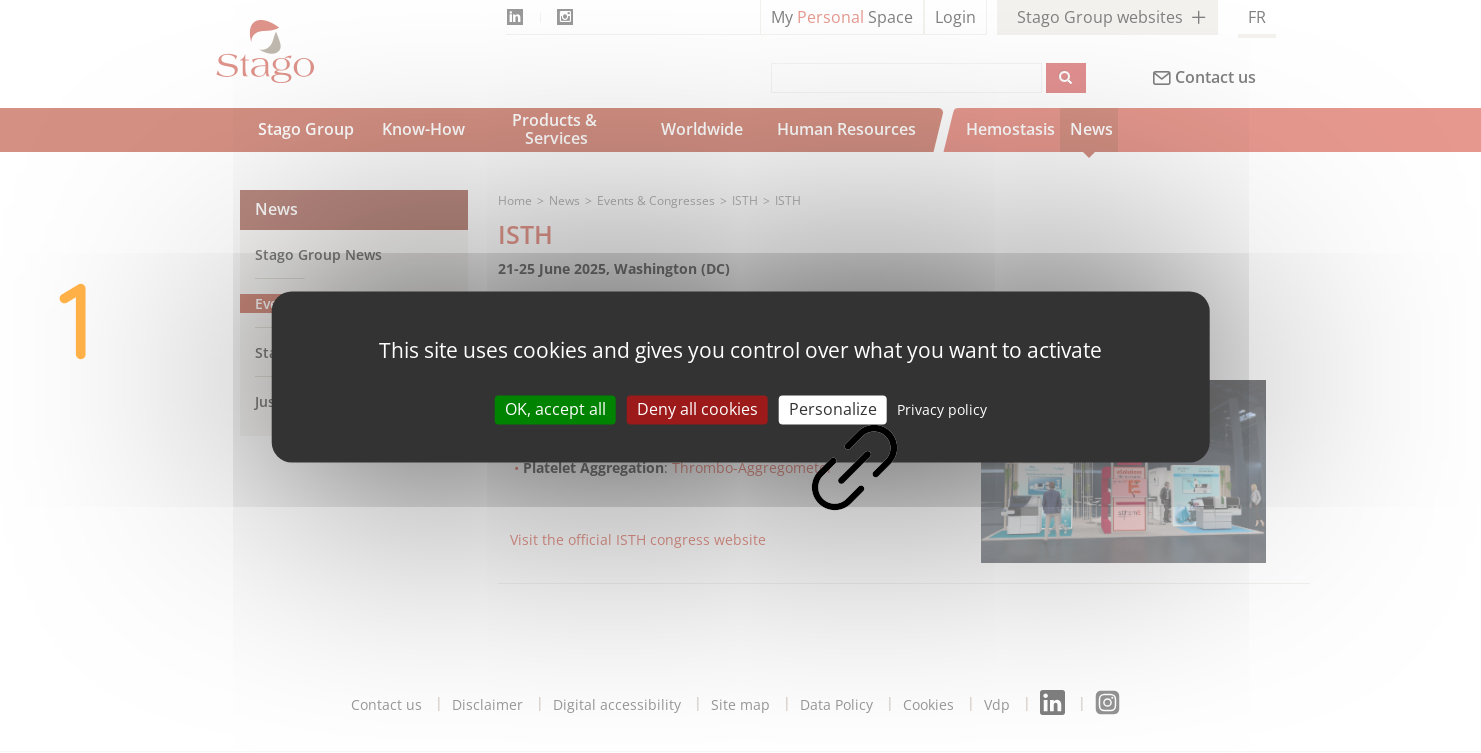 The width and height of the screenshot is (1481, 753). Describe the element at coordinates (854, 467) in the screenshot. I see `copy link to clipboard` at that location.